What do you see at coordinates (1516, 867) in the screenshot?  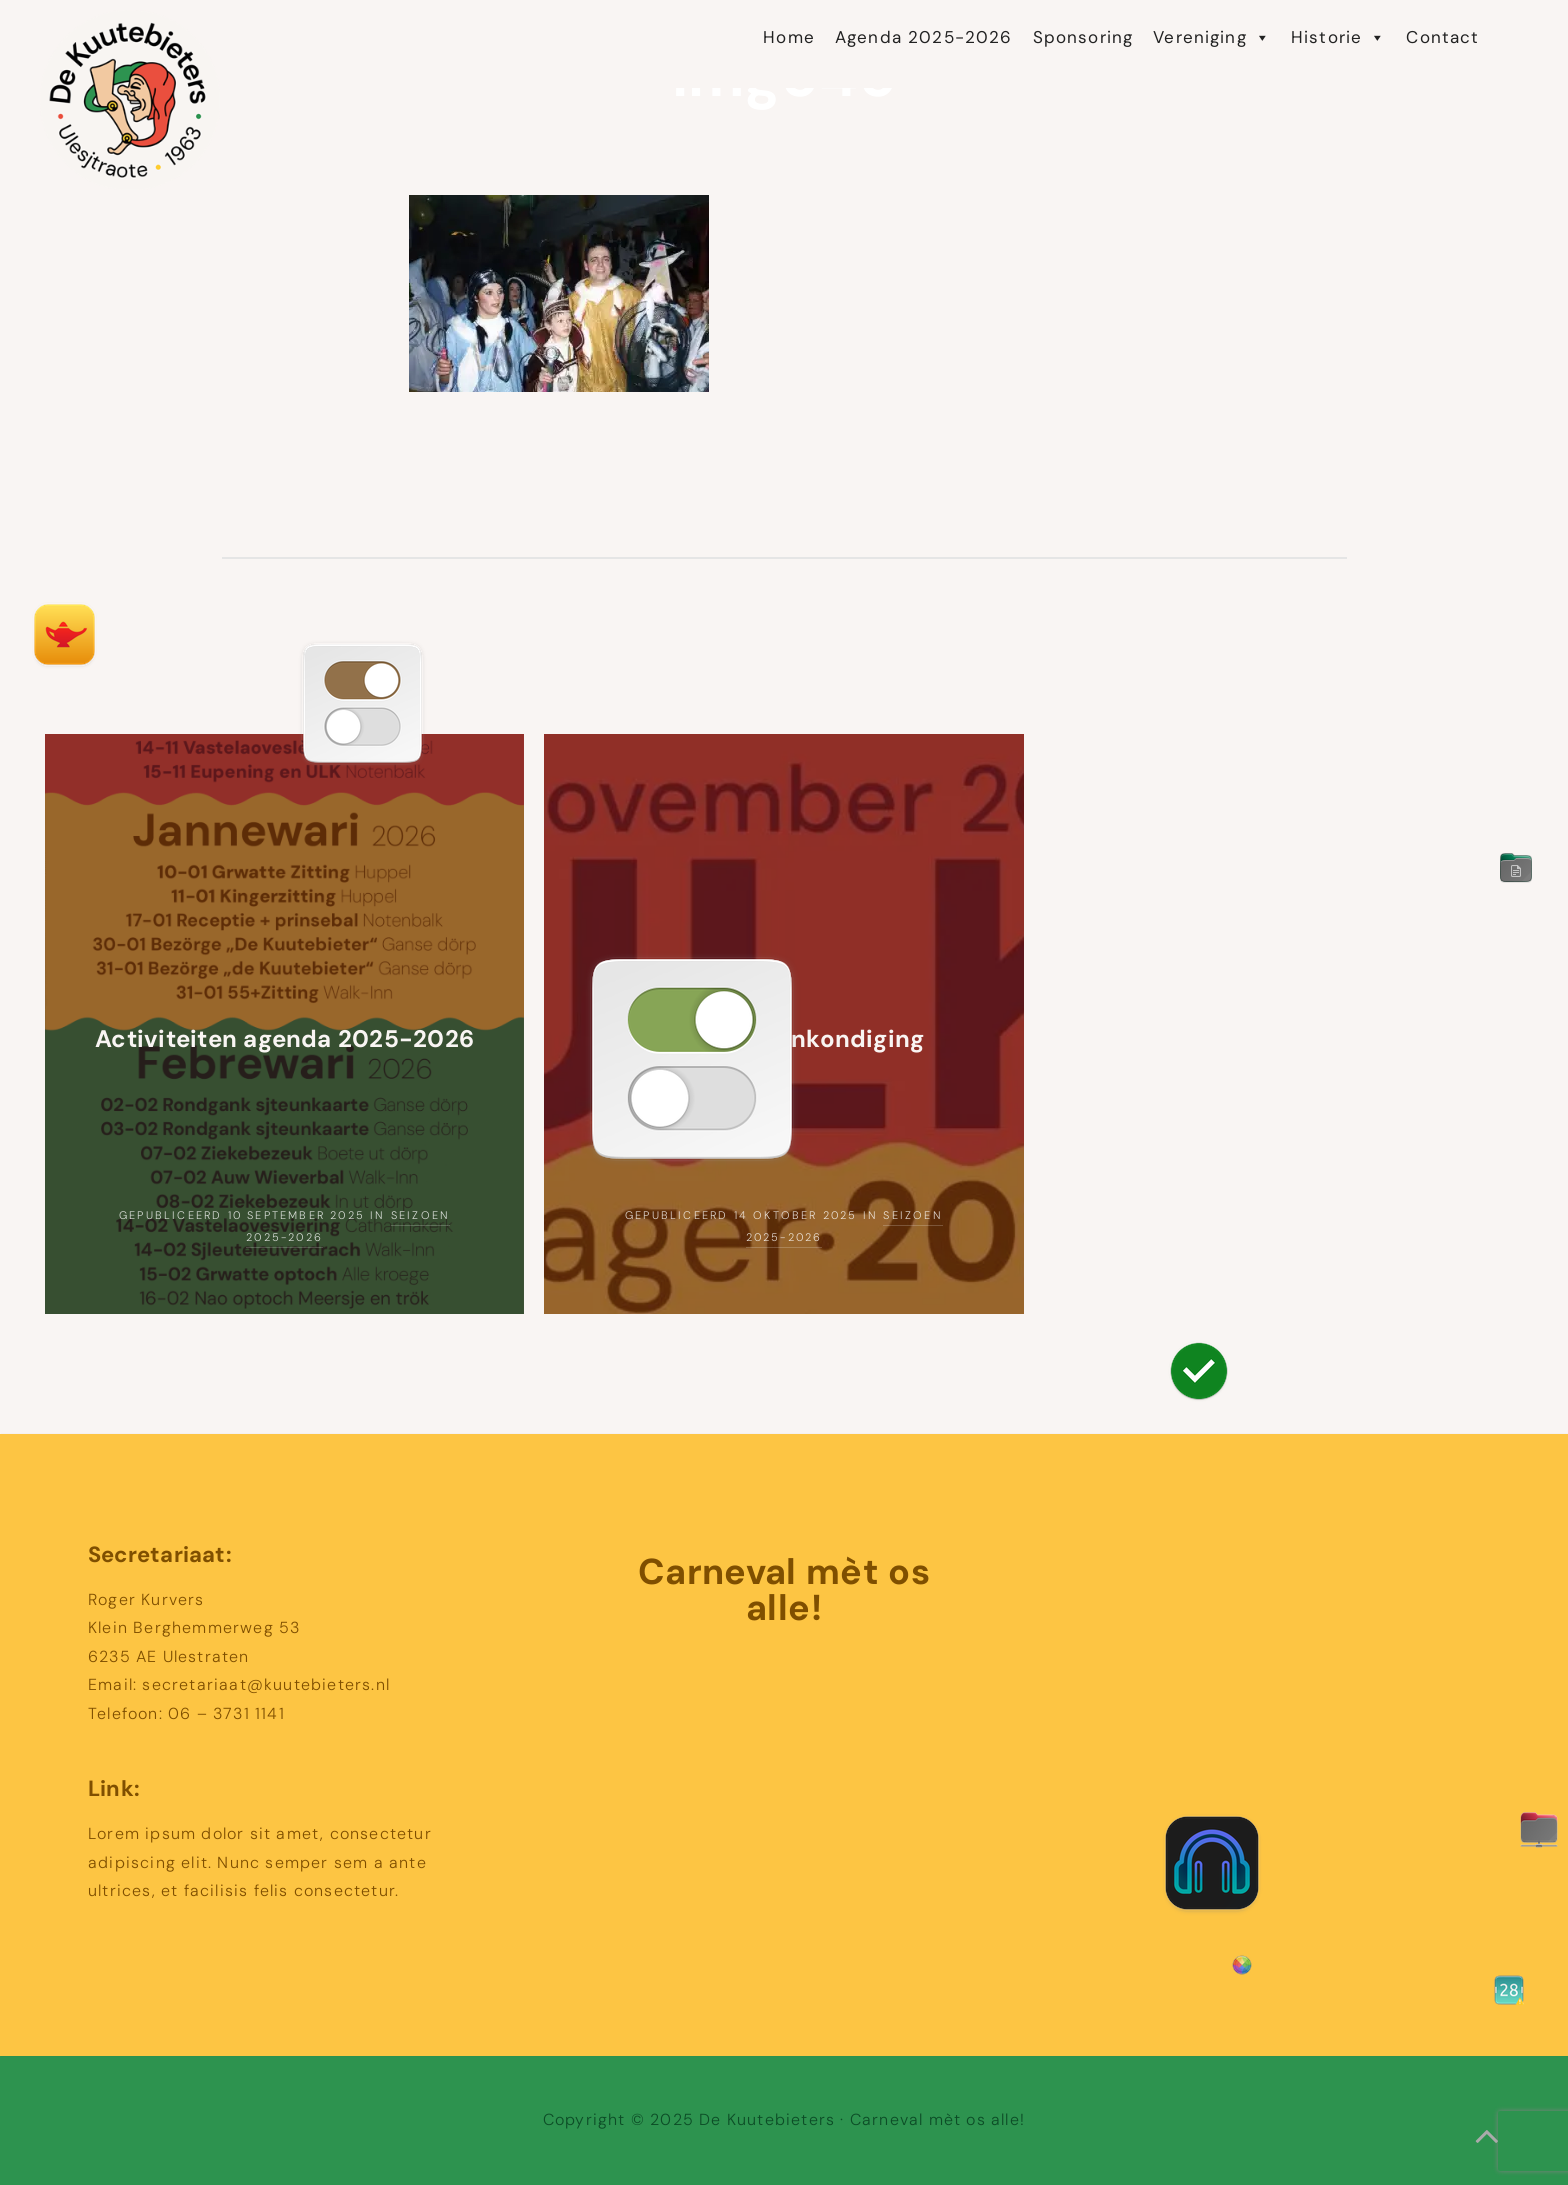 I see `open your documents folder` at bounding box center [1516, 867].